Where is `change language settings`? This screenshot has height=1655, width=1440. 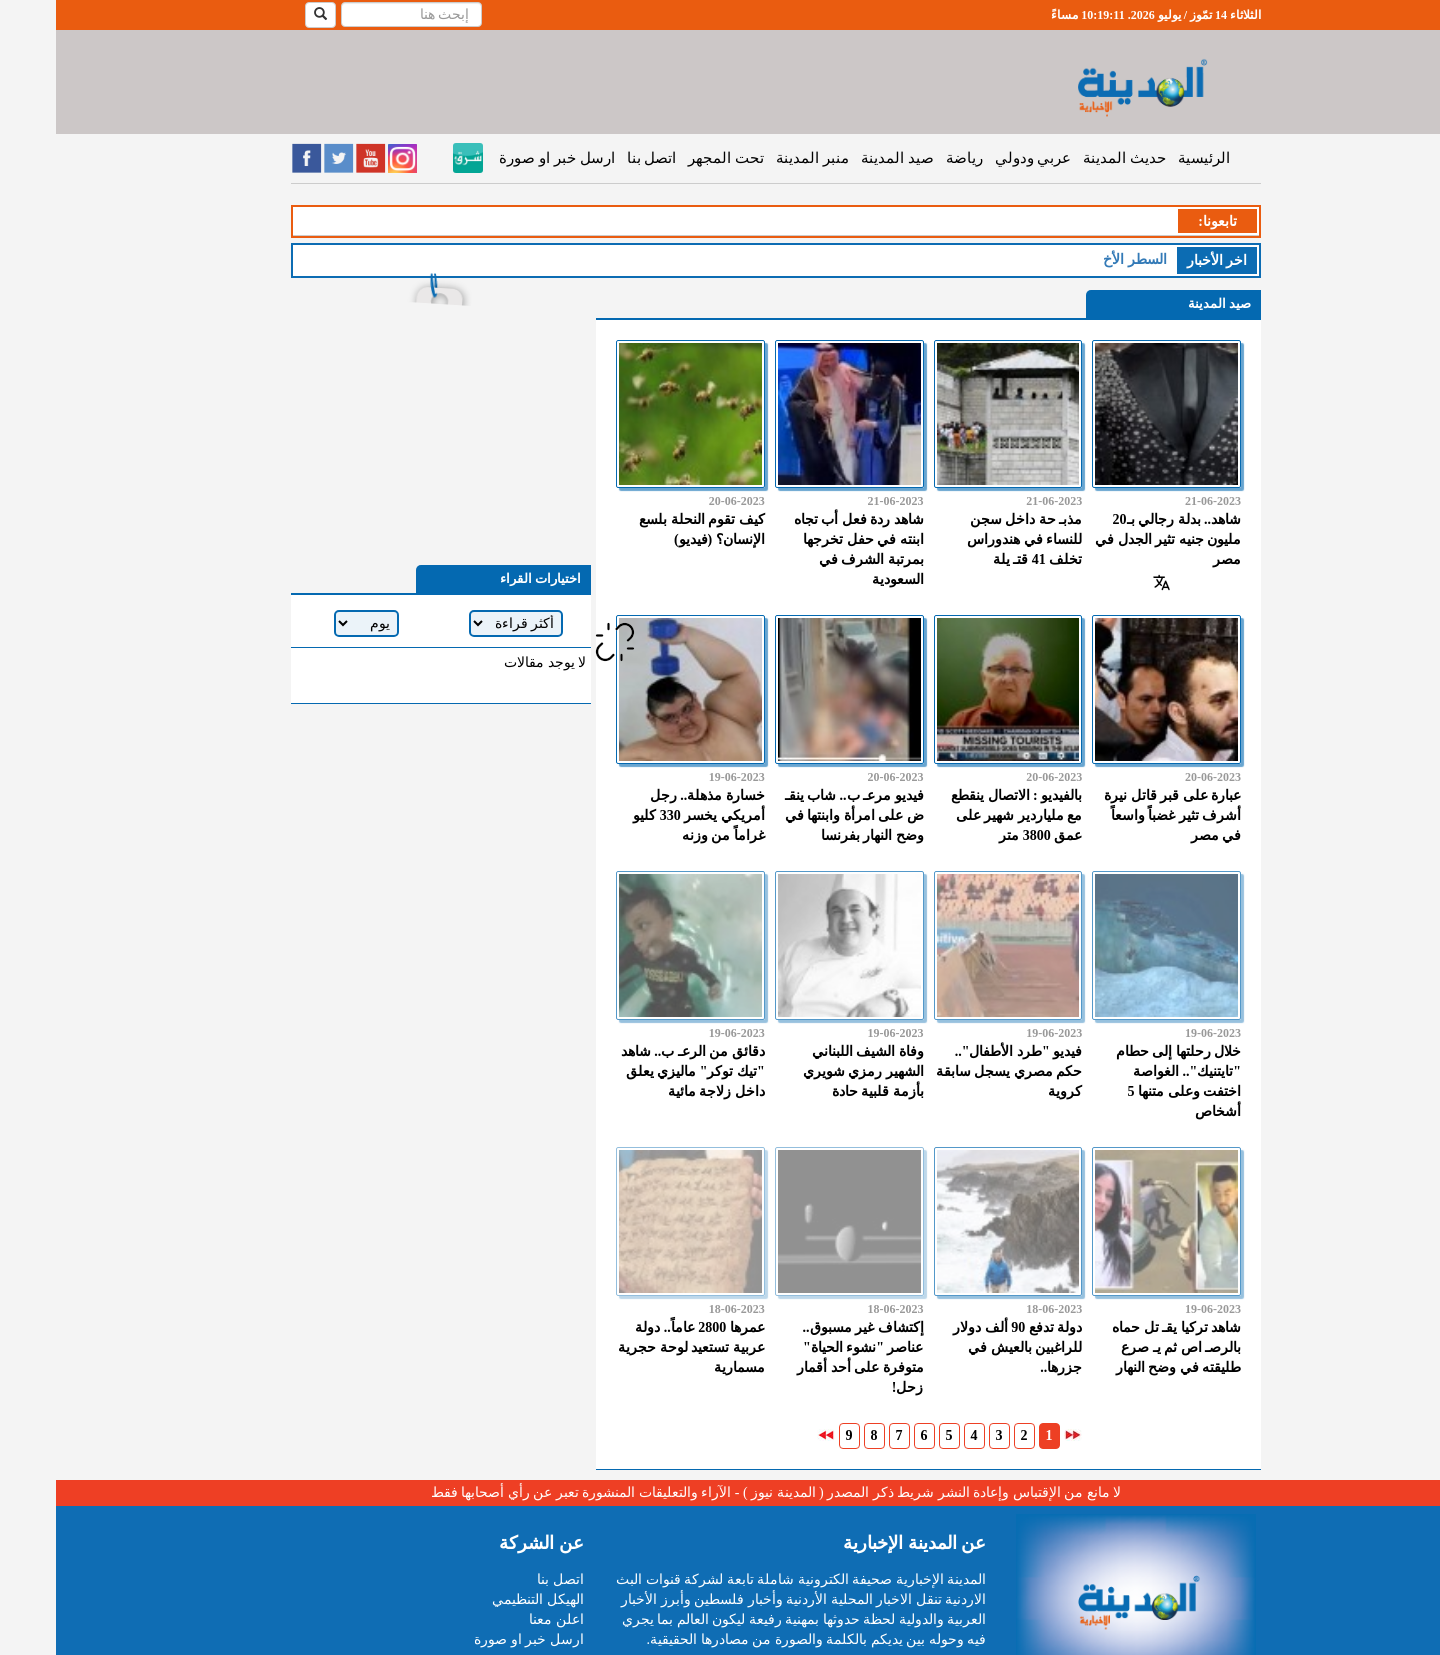
change language settings is located at coordinates (1161, 582).